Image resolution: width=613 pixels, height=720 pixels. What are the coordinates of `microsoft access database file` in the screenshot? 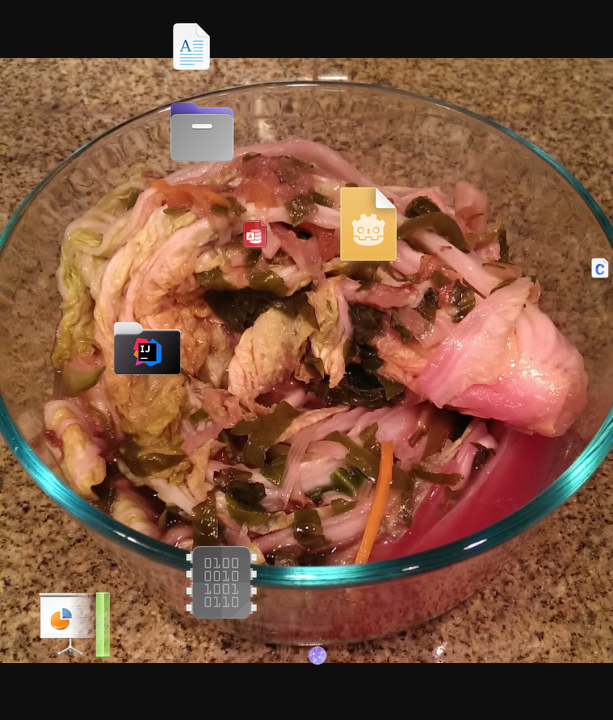 It's located at (255, 234).